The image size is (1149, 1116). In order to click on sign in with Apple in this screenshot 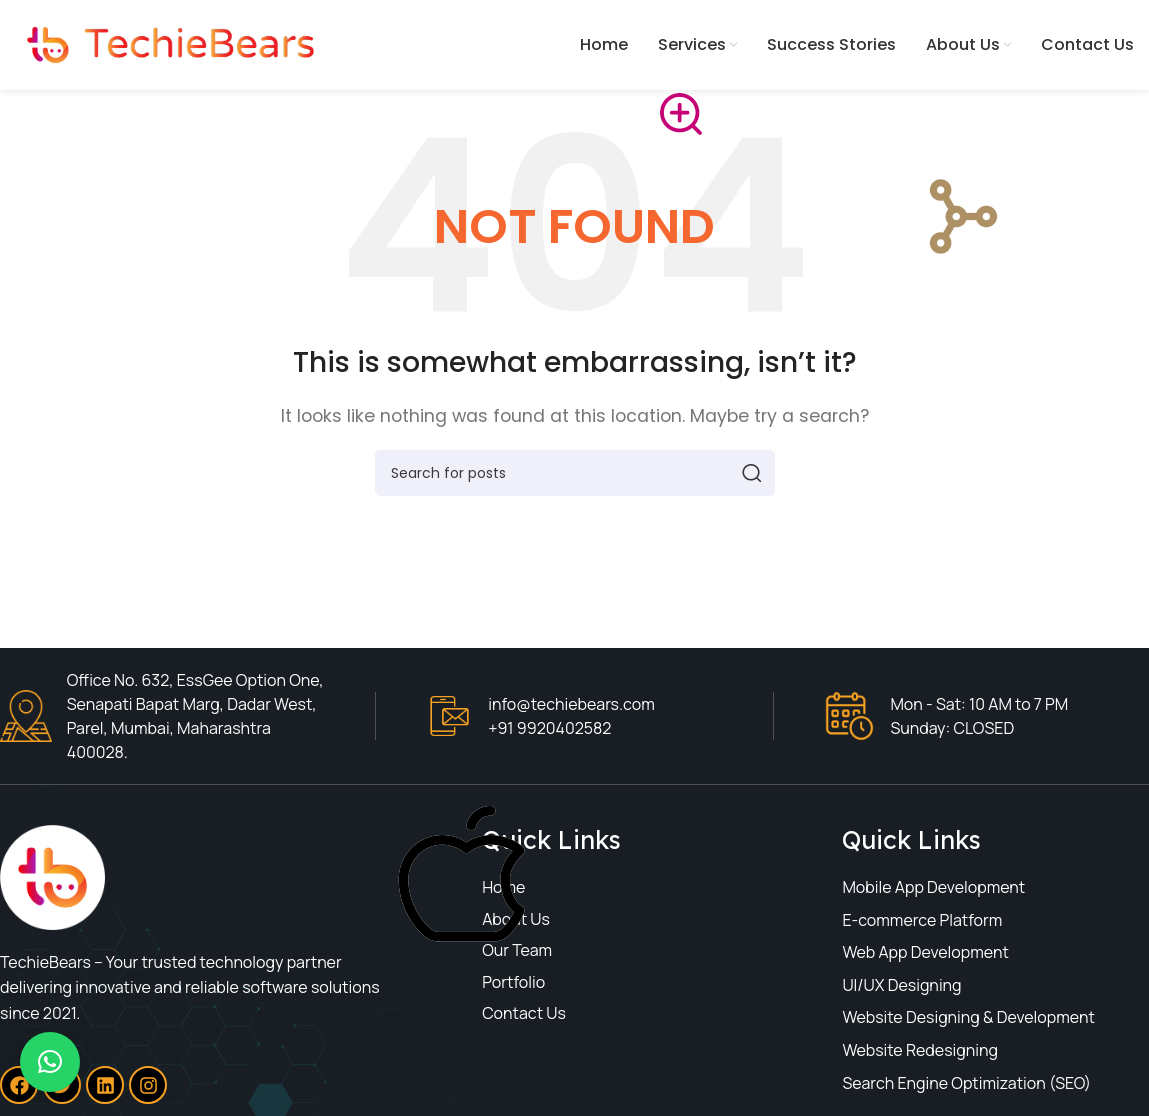, I will do `click(466, 883)`.